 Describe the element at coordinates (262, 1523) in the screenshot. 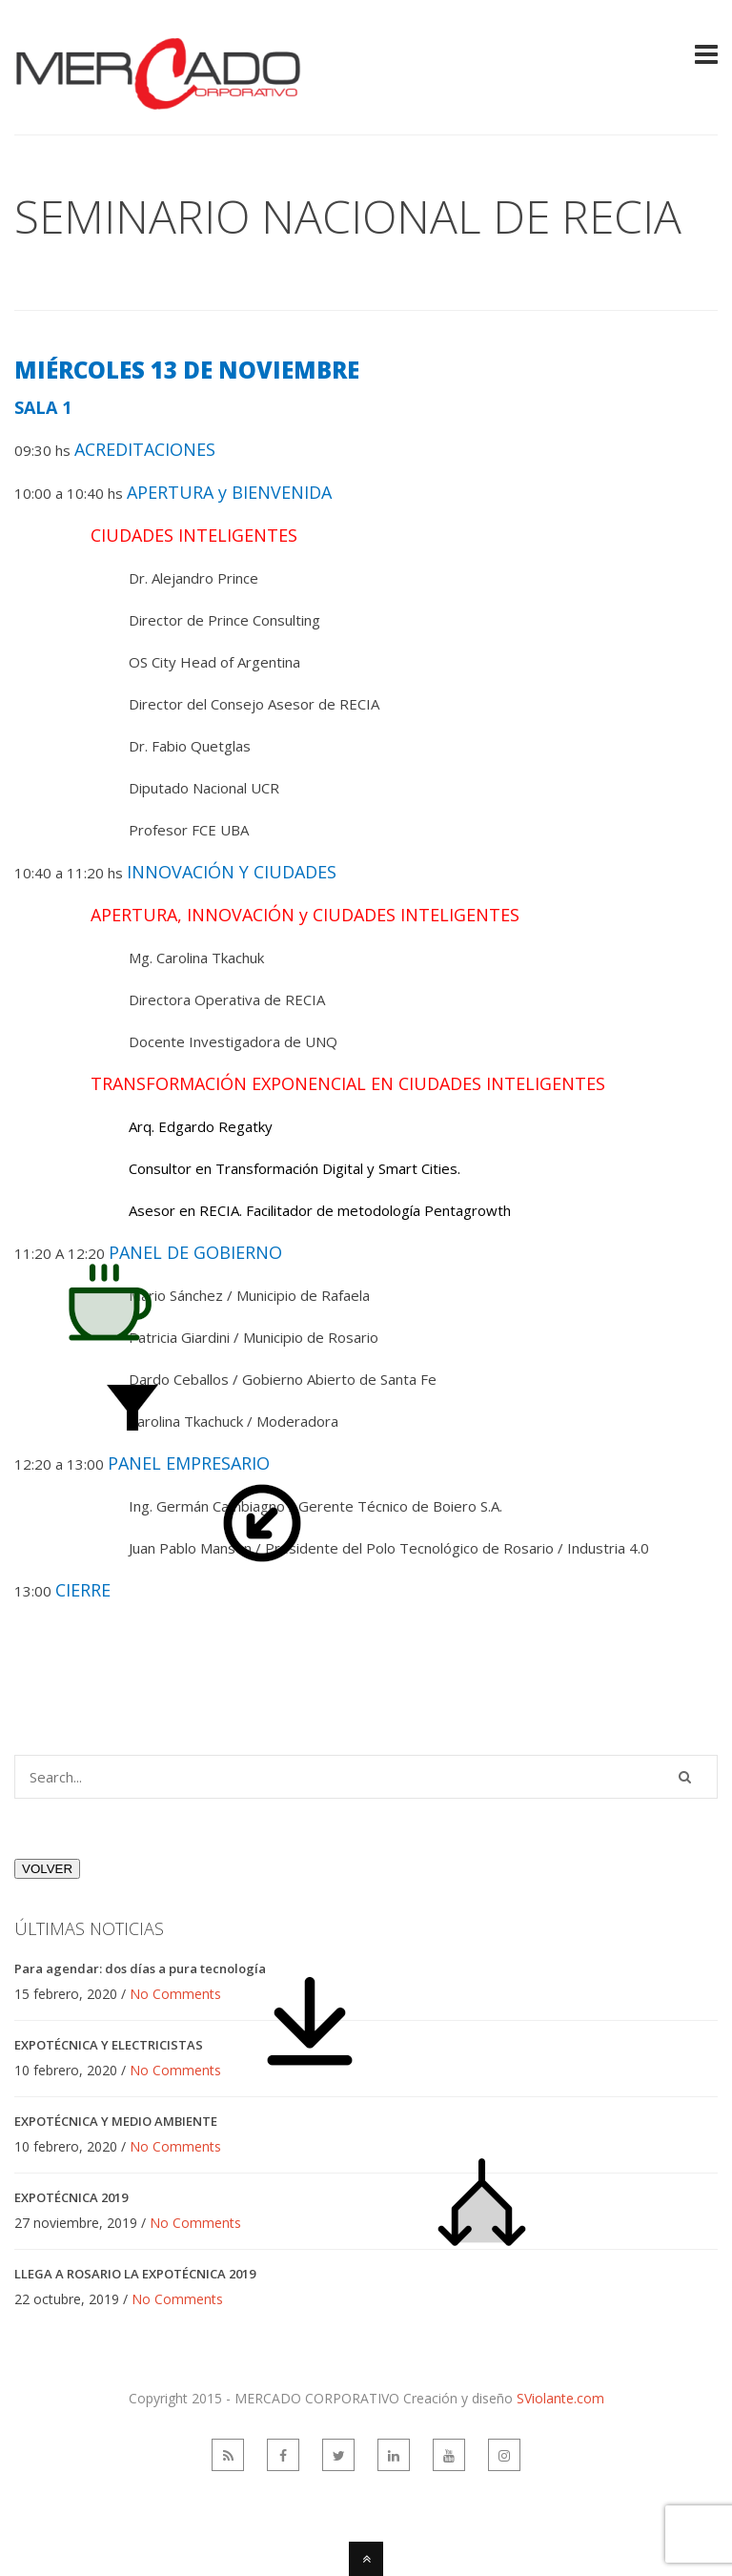

I see `navigate to previous or lower-left content` at that location.